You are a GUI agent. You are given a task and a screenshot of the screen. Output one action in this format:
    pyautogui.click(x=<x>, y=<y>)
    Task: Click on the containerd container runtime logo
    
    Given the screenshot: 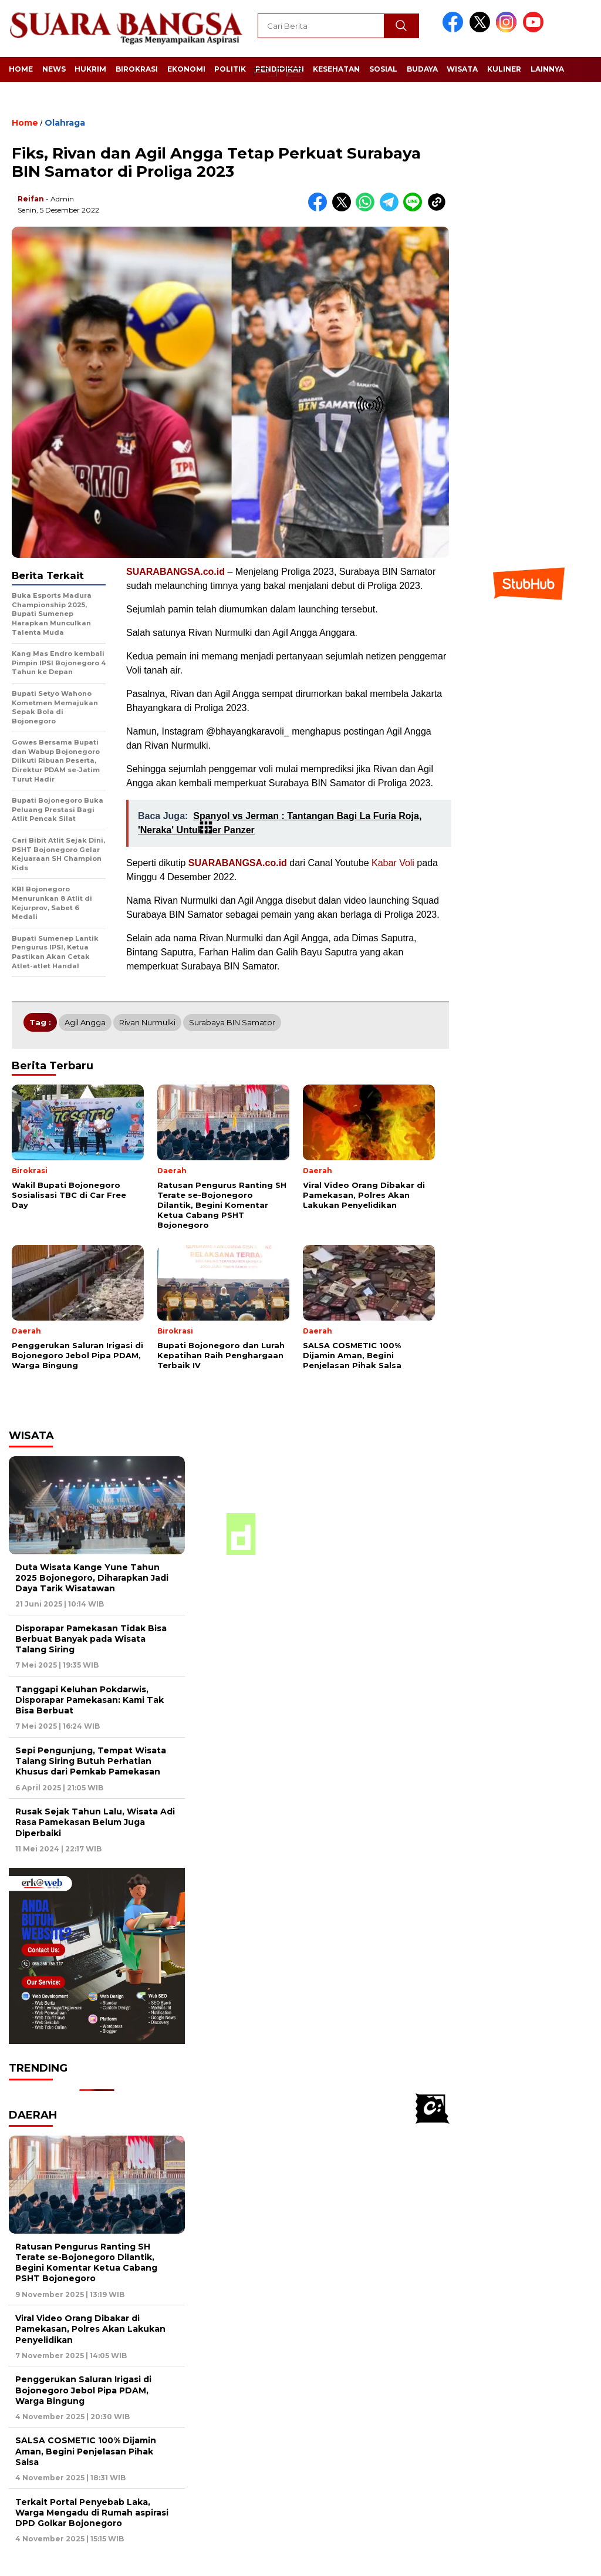 What is the action you would take?
    pyautogui.click(x=241, y=1534)
    